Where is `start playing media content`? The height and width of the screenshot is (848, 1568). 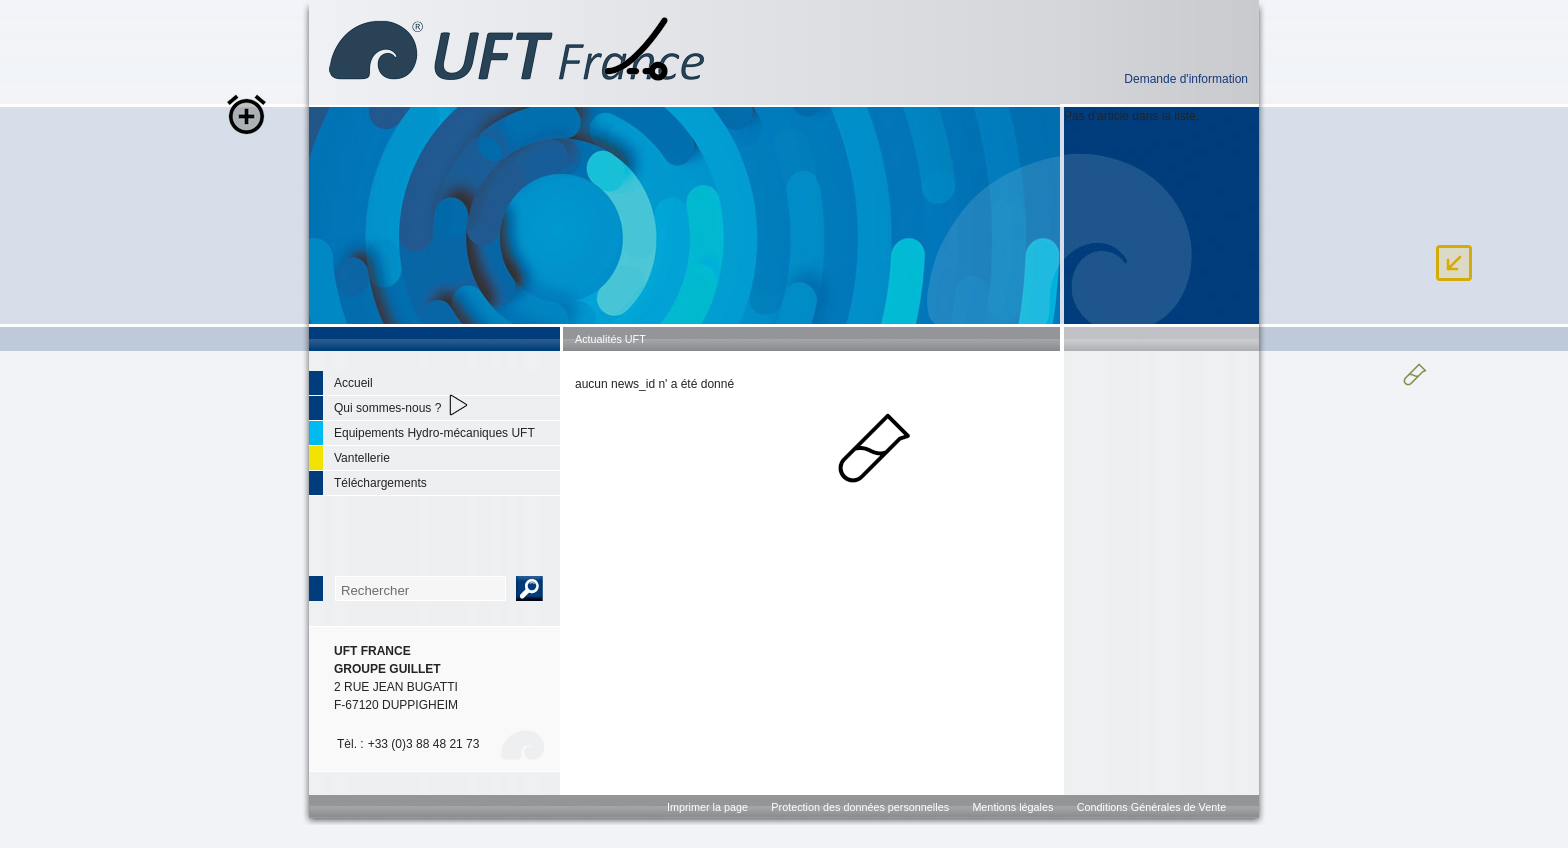 start playing media content is located at coordinates (456, 405).